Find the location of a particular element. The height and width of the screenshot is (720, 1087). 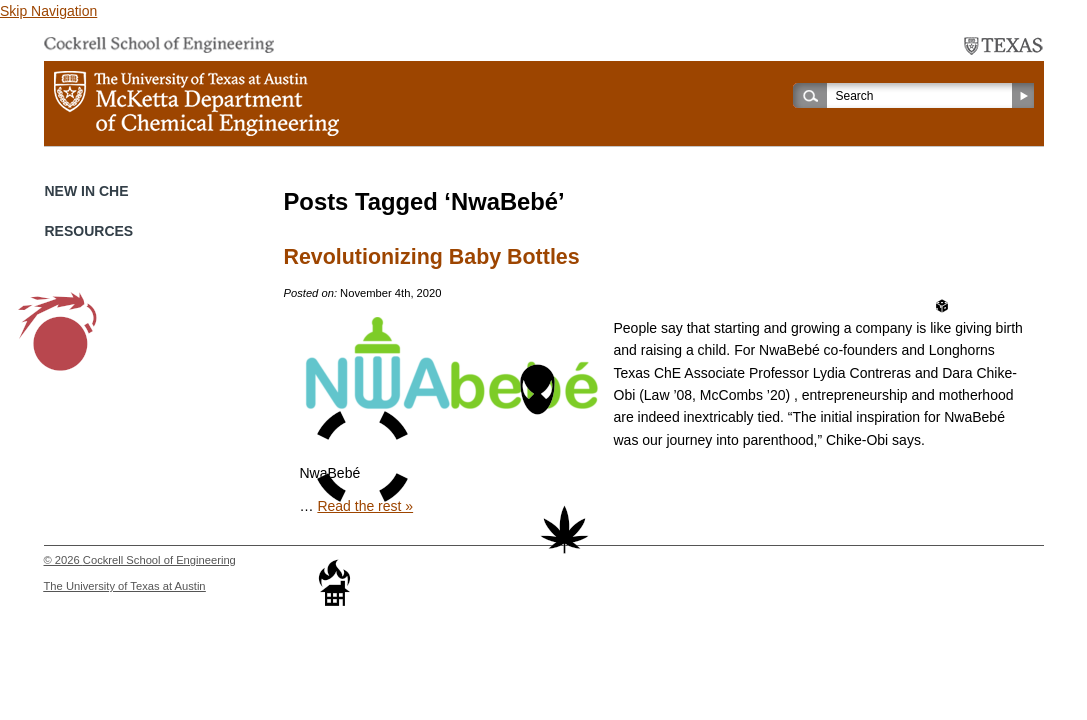

activate a bomb or explosive item in-game is located at coordinates (57, 331).